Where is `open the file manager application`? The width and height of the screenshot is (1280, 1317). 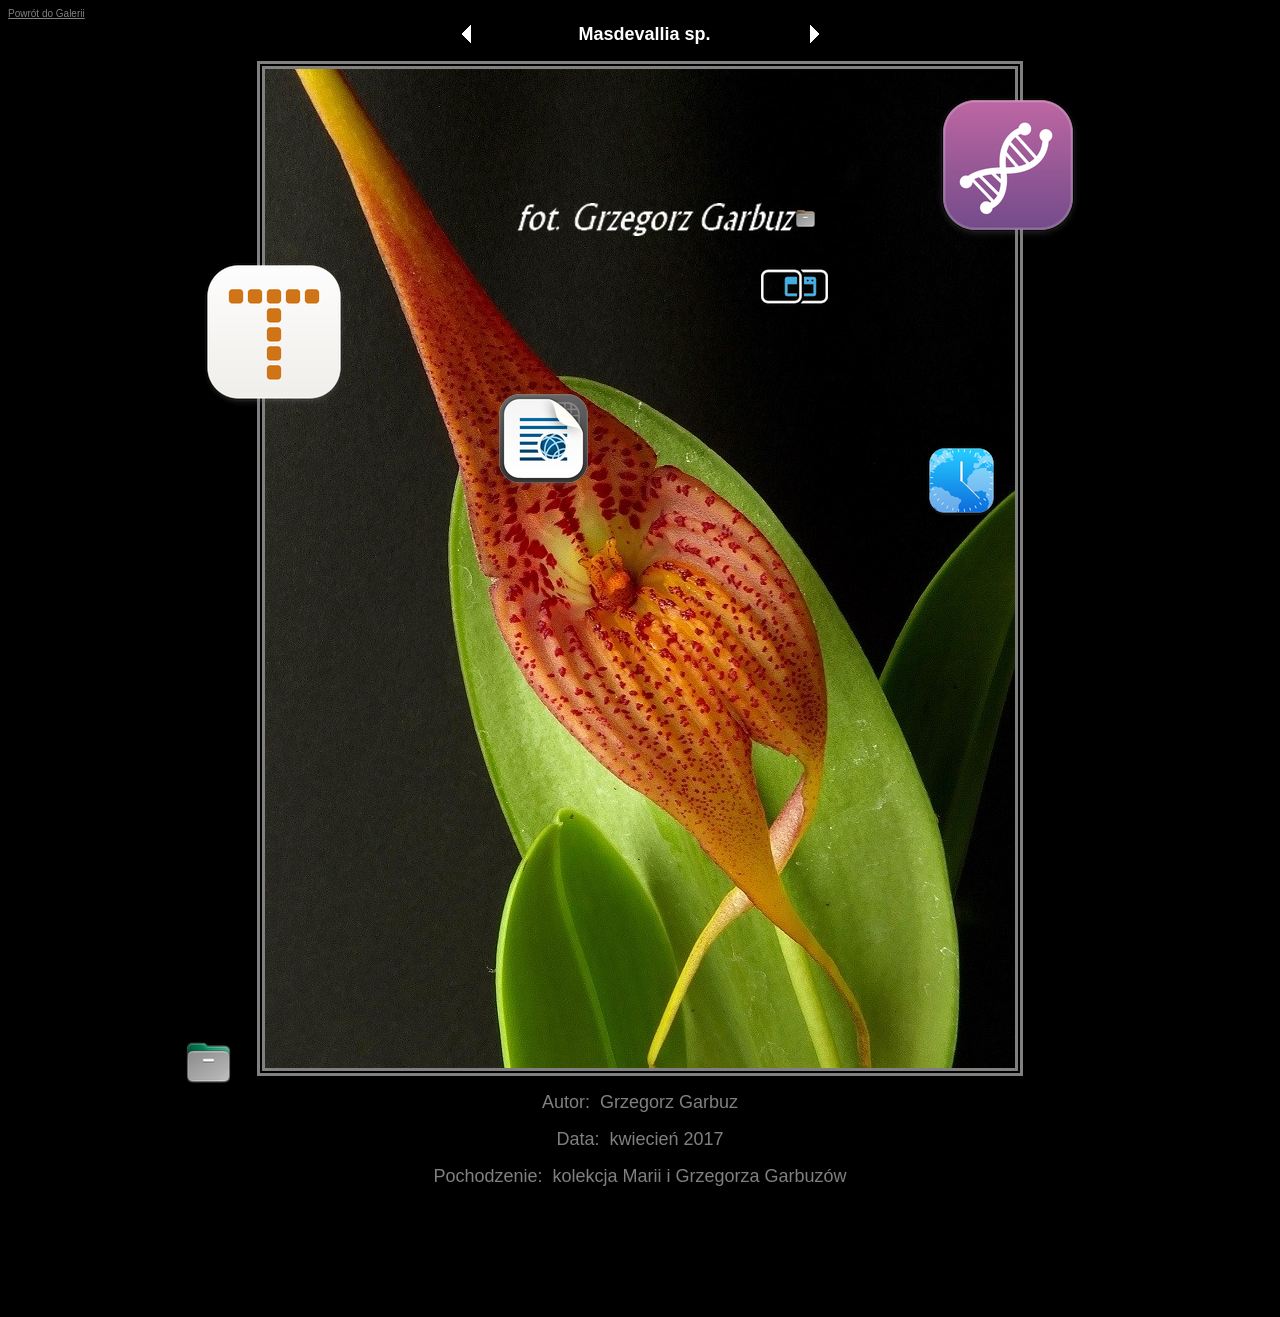 open the file manager application is located at coordinates (208, 1062).